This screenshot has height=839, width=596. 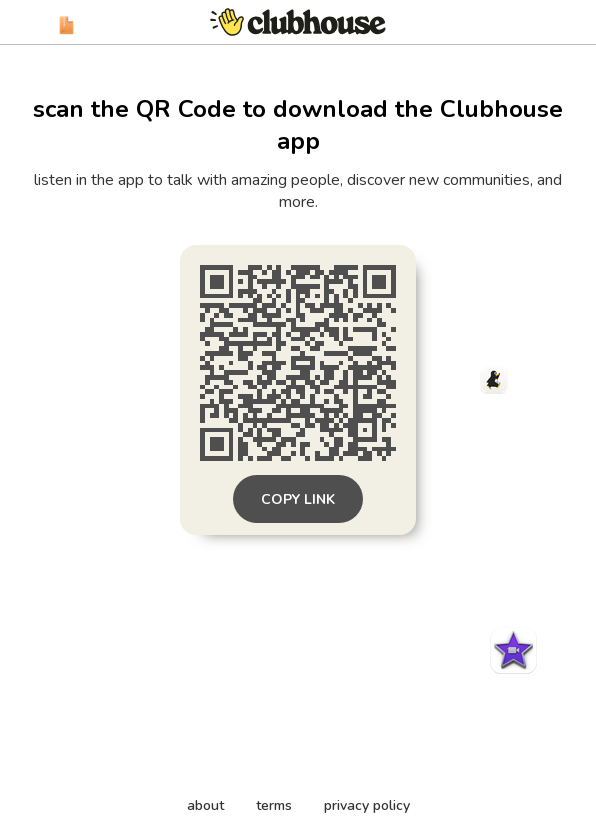 What do you see at coordinates (66, 25) in the screenshot?
I see `a compressed or archived file package` at bounding box center [66, 25].